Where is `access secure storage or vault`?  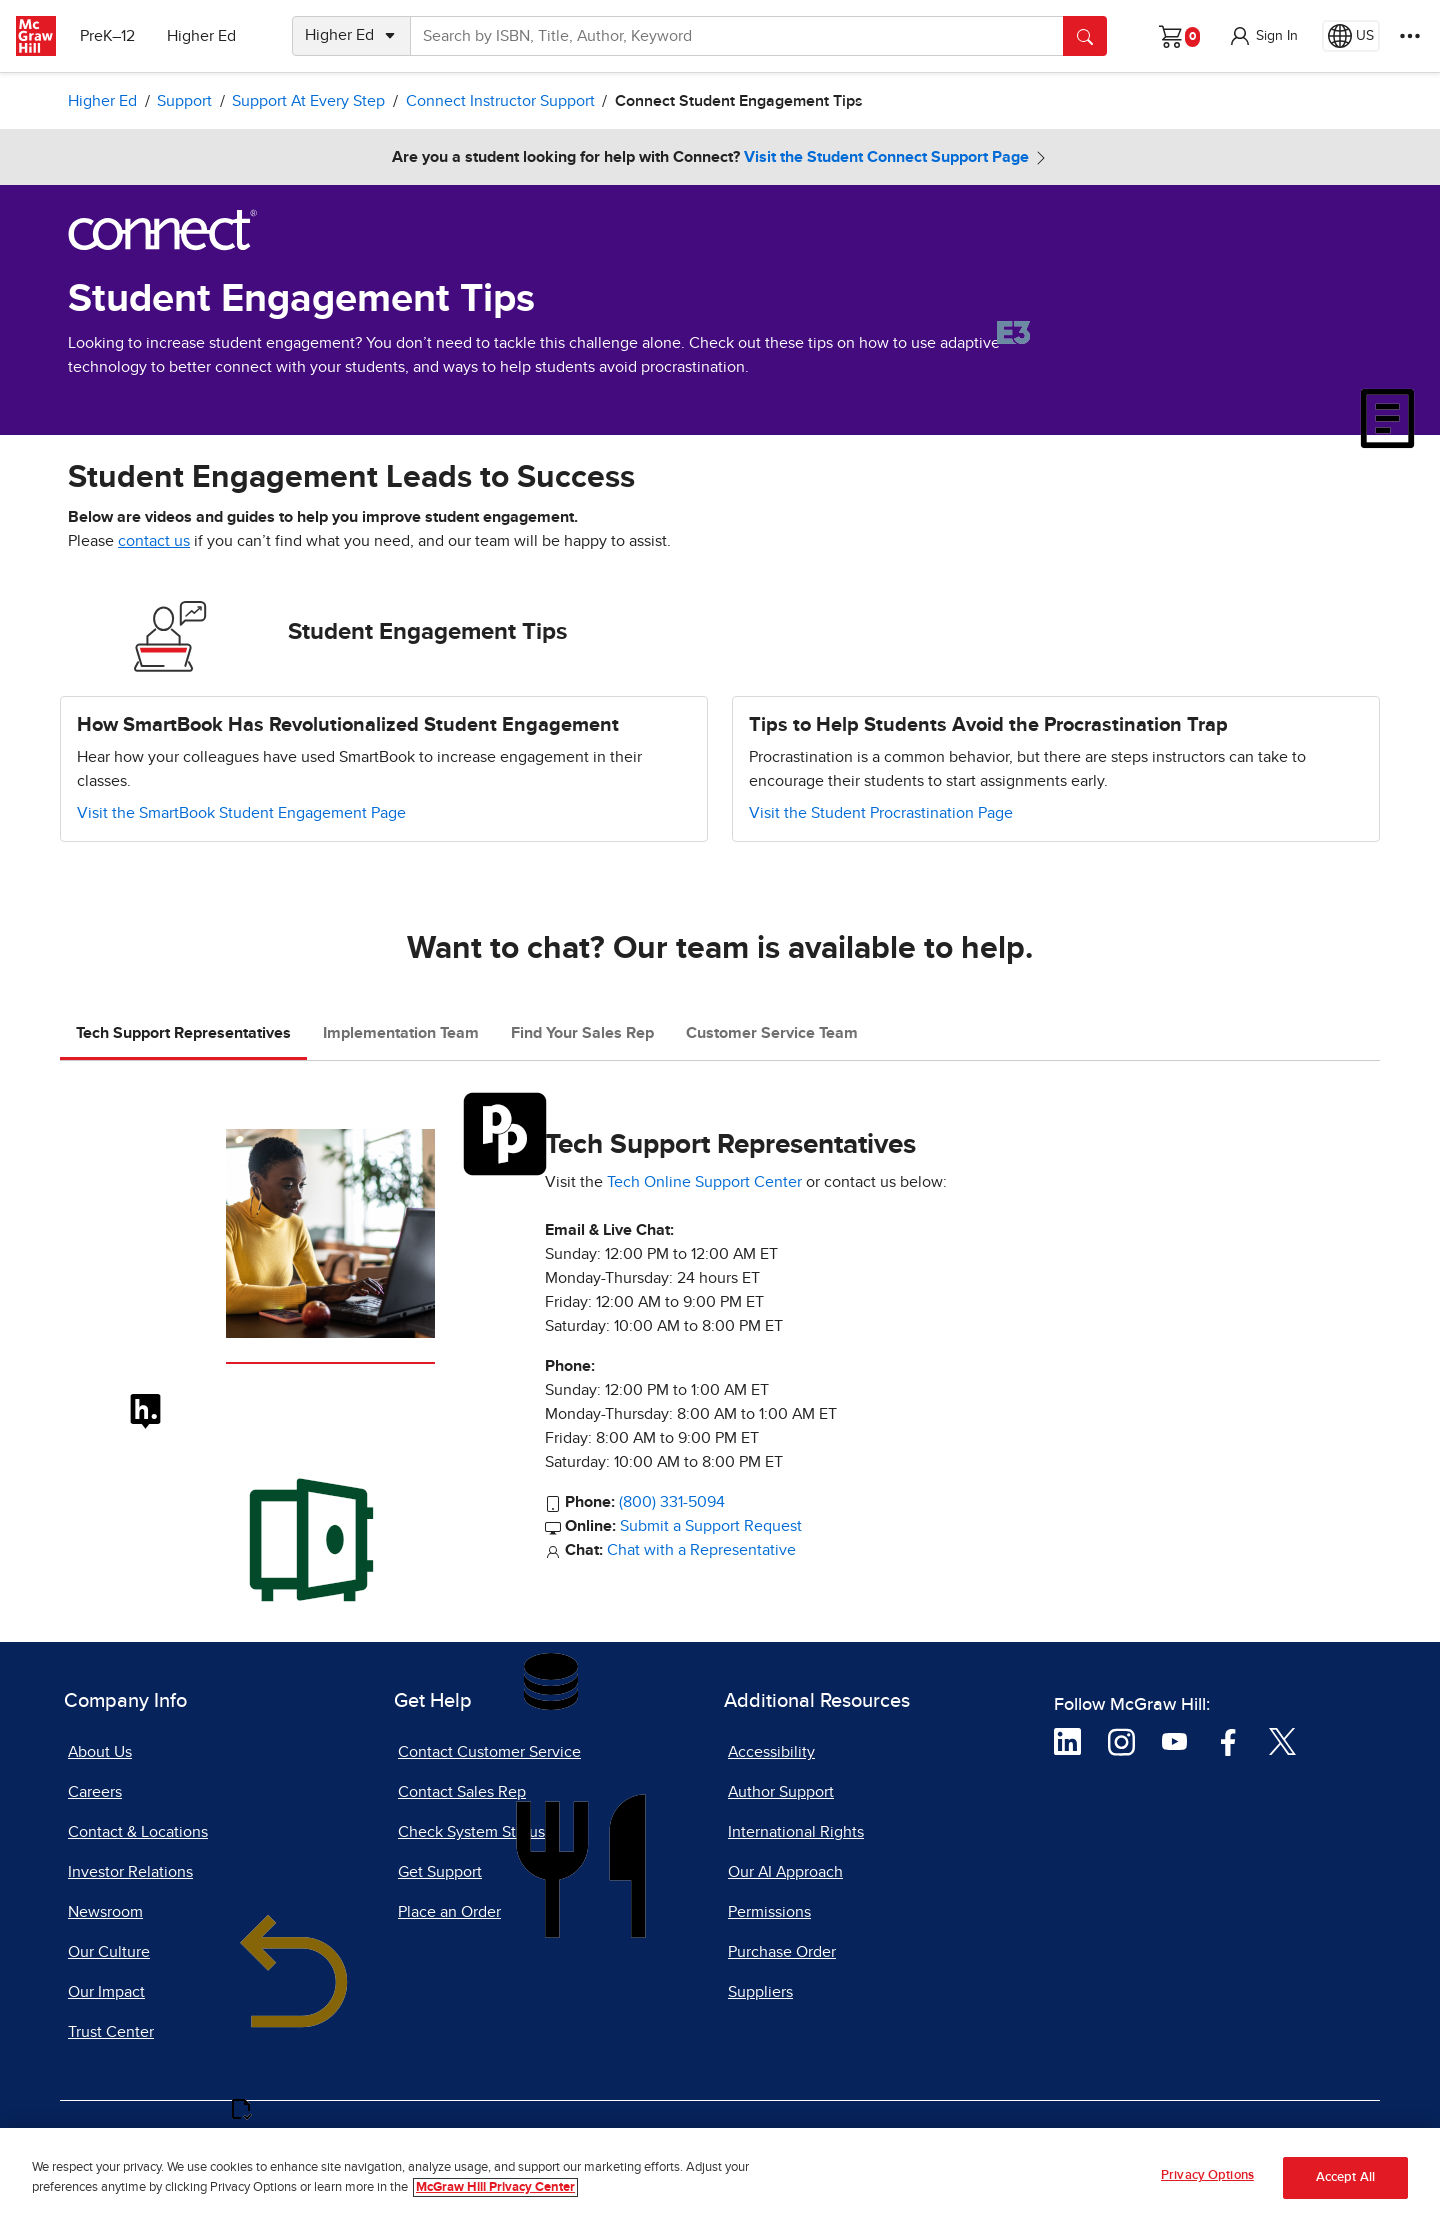 access secure storage or vault is located at coordinates (308, 1542).